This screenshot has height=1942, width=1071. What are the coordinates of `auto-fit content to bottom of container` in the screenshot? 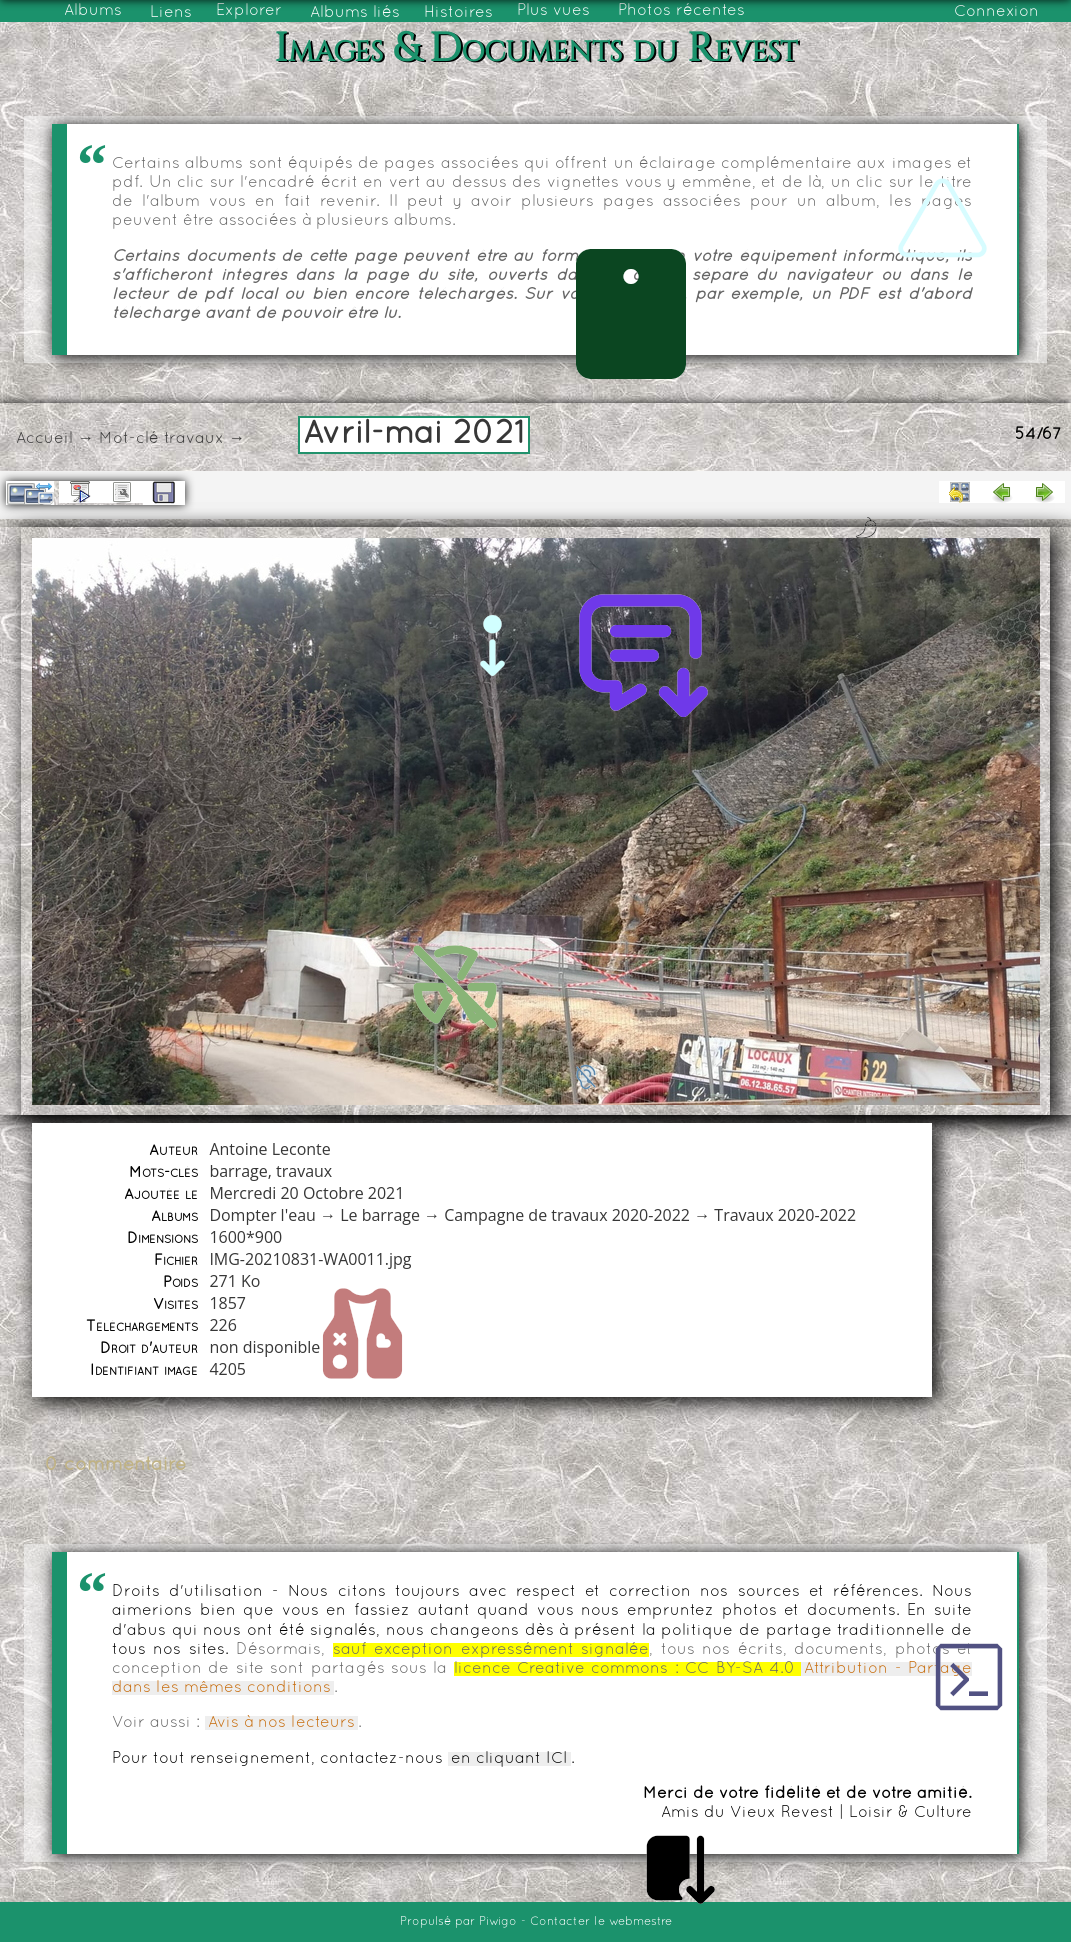 It's located at (679, 1868).